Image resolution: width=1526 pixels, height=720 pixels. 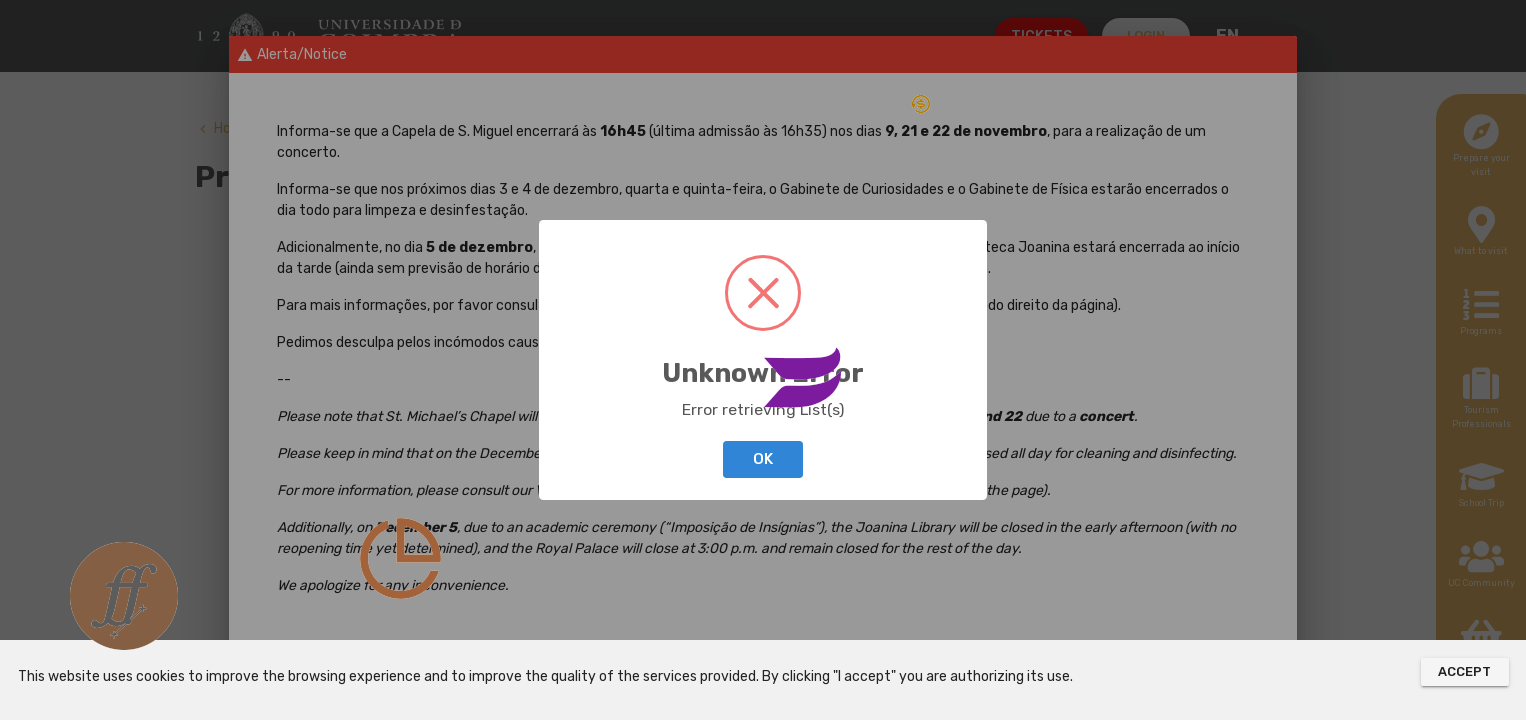 What do you see at coordinates (124, 596) in the screenshot?
I see `open FontForge font editor application` at bounding box center [124, 596].